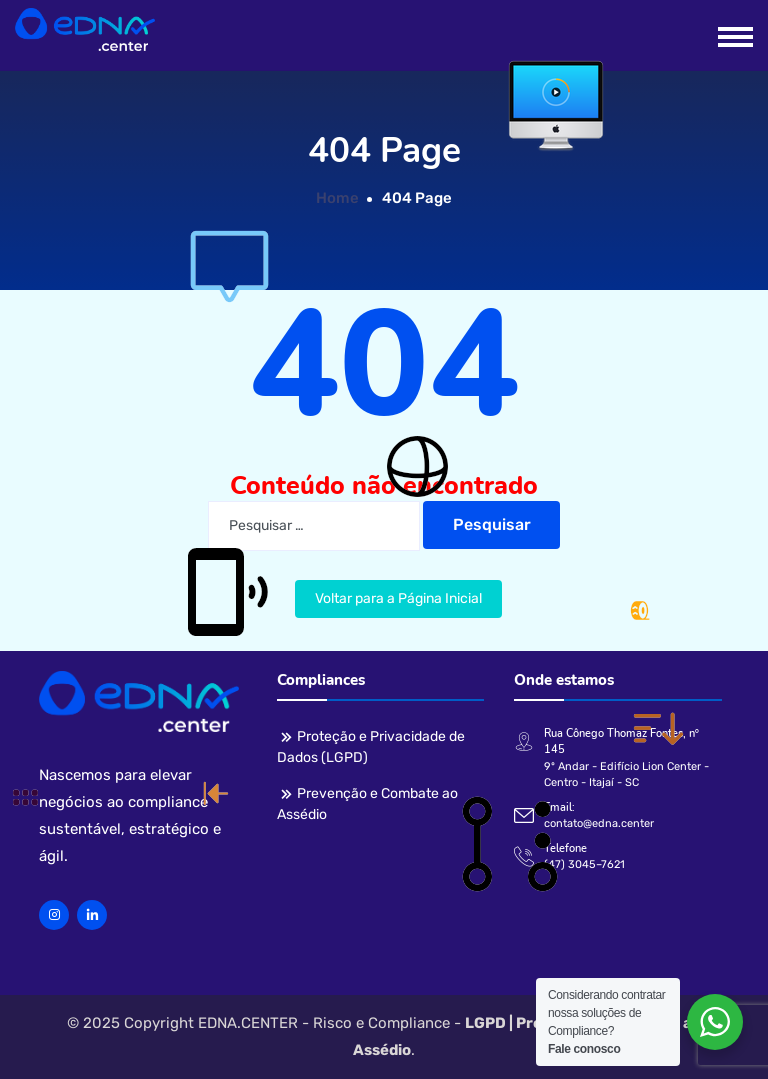 This screenshot has height=1079, width=768. What do you see at coordinates (556, 106) in the screenshot?
I see `play video content on your television or monitor` at bounding box center [556, 106].